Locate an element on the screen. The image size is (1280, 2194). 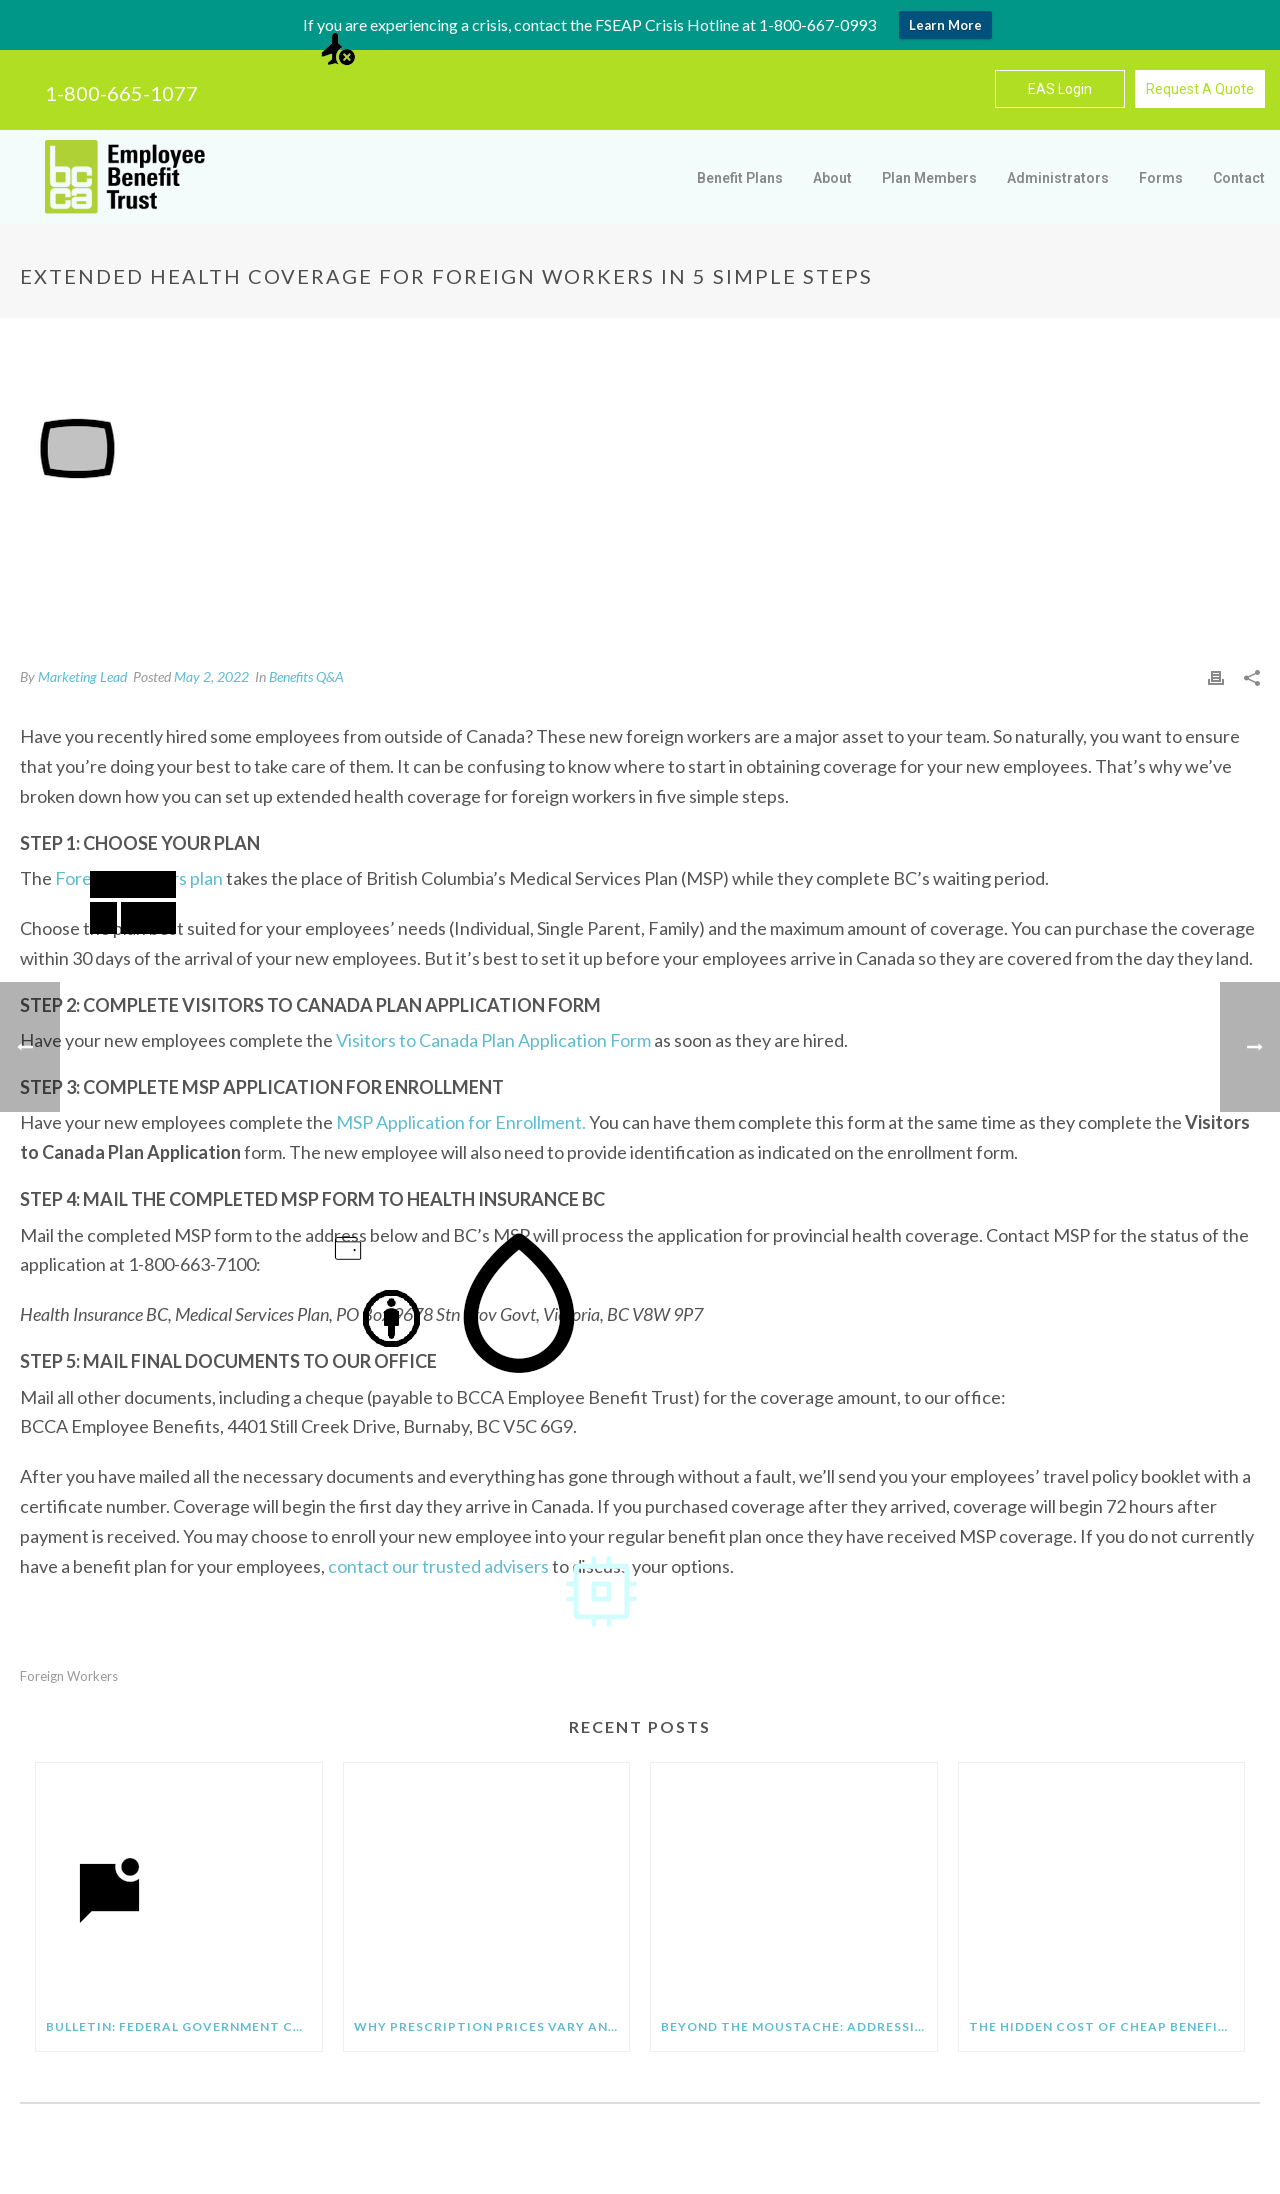
cancel flight booking is located at coordinates (337, 49).